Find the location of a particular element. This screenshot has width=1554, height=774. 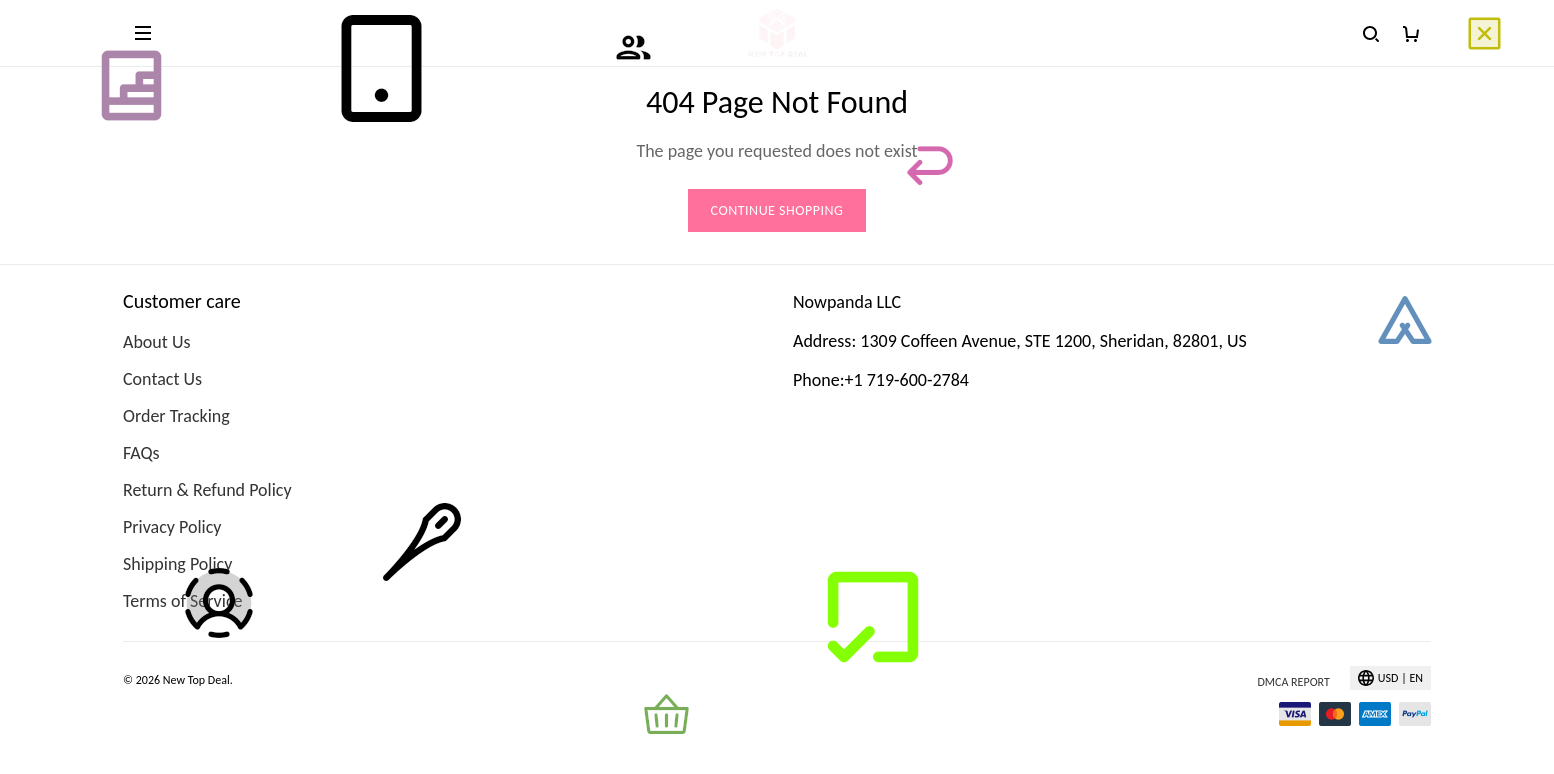

view contacts or people list is located at coordinates (633, 47).